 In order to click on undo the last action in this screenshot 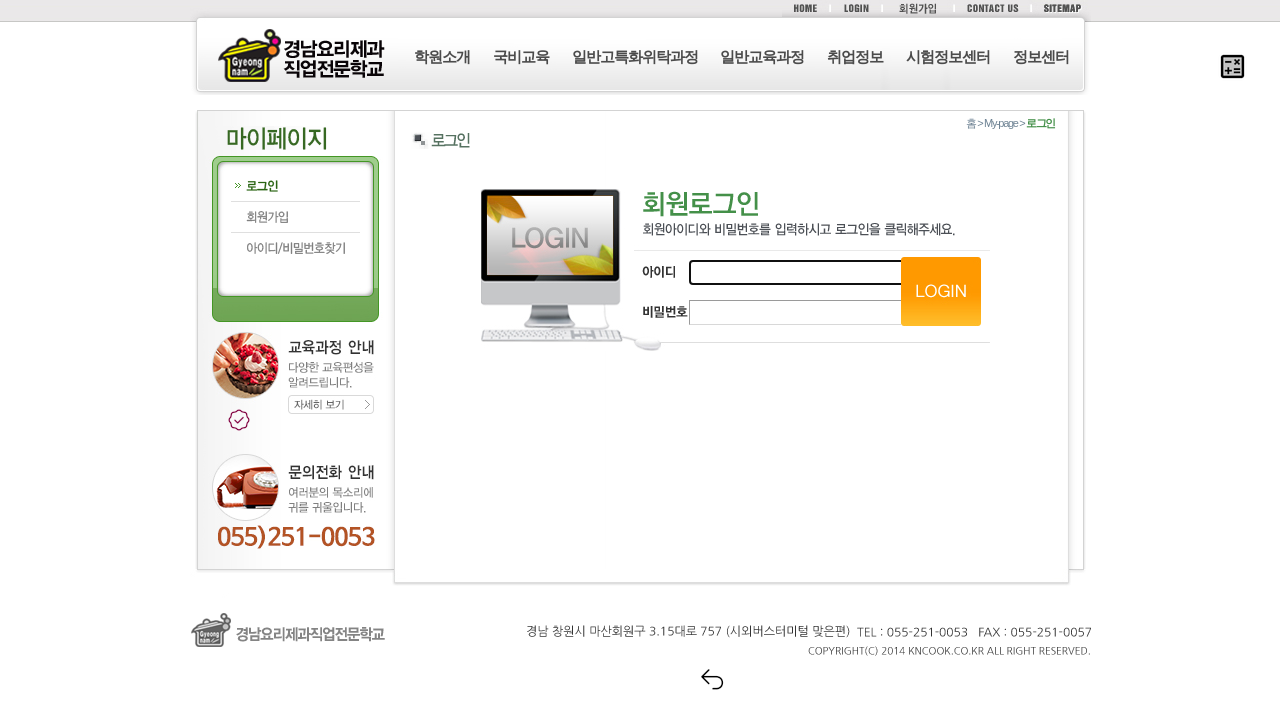, I will do `click(712, 680)`.